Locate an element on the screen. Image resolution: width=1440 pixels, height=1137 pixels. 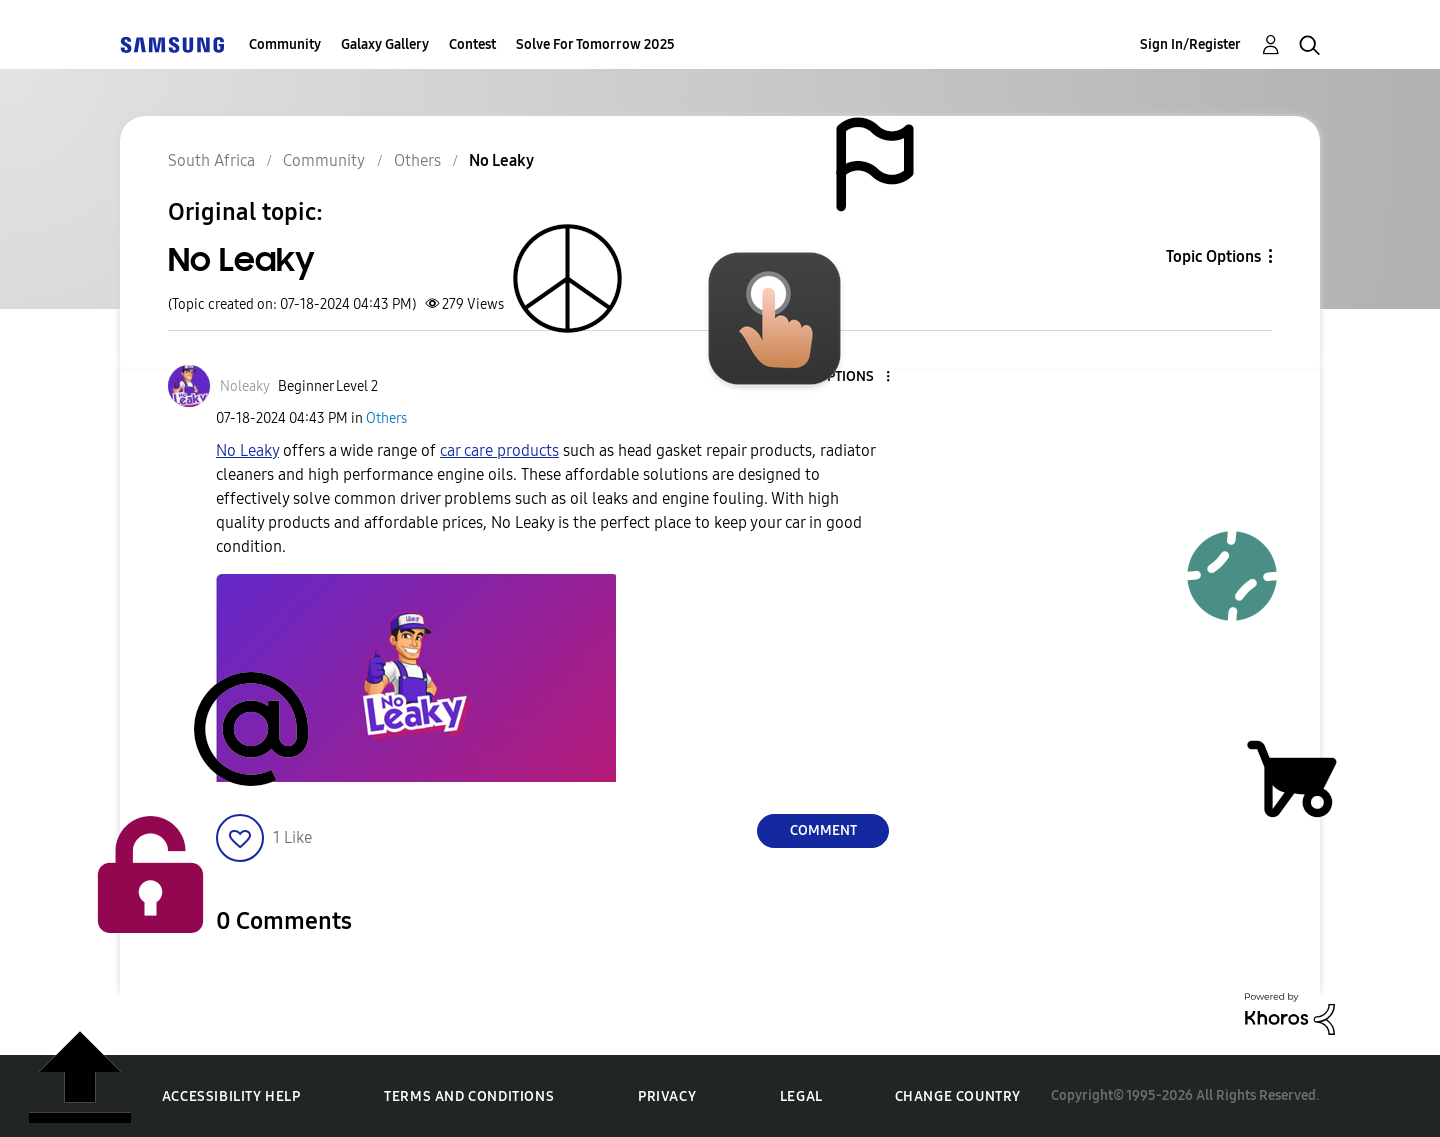
flag or bookmark an item for later is located at coordinates (875, 163).